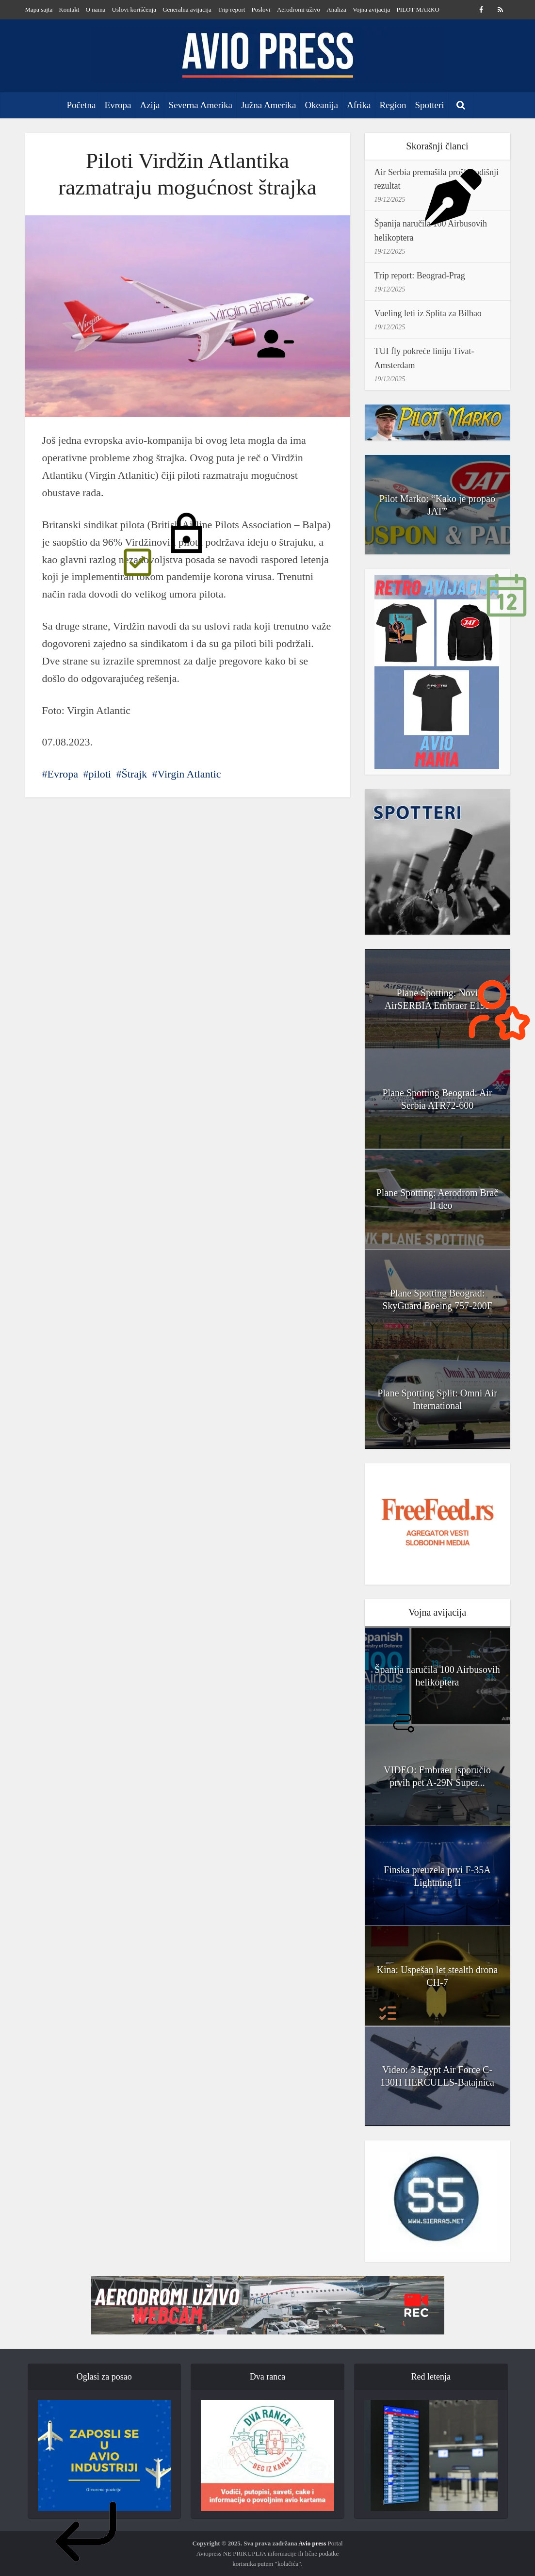 The width and height of the screenshot is (535, 2576). Describe the element at coordinates (137, 562) in the screenshot. I see `a selected or completed item` at that location.